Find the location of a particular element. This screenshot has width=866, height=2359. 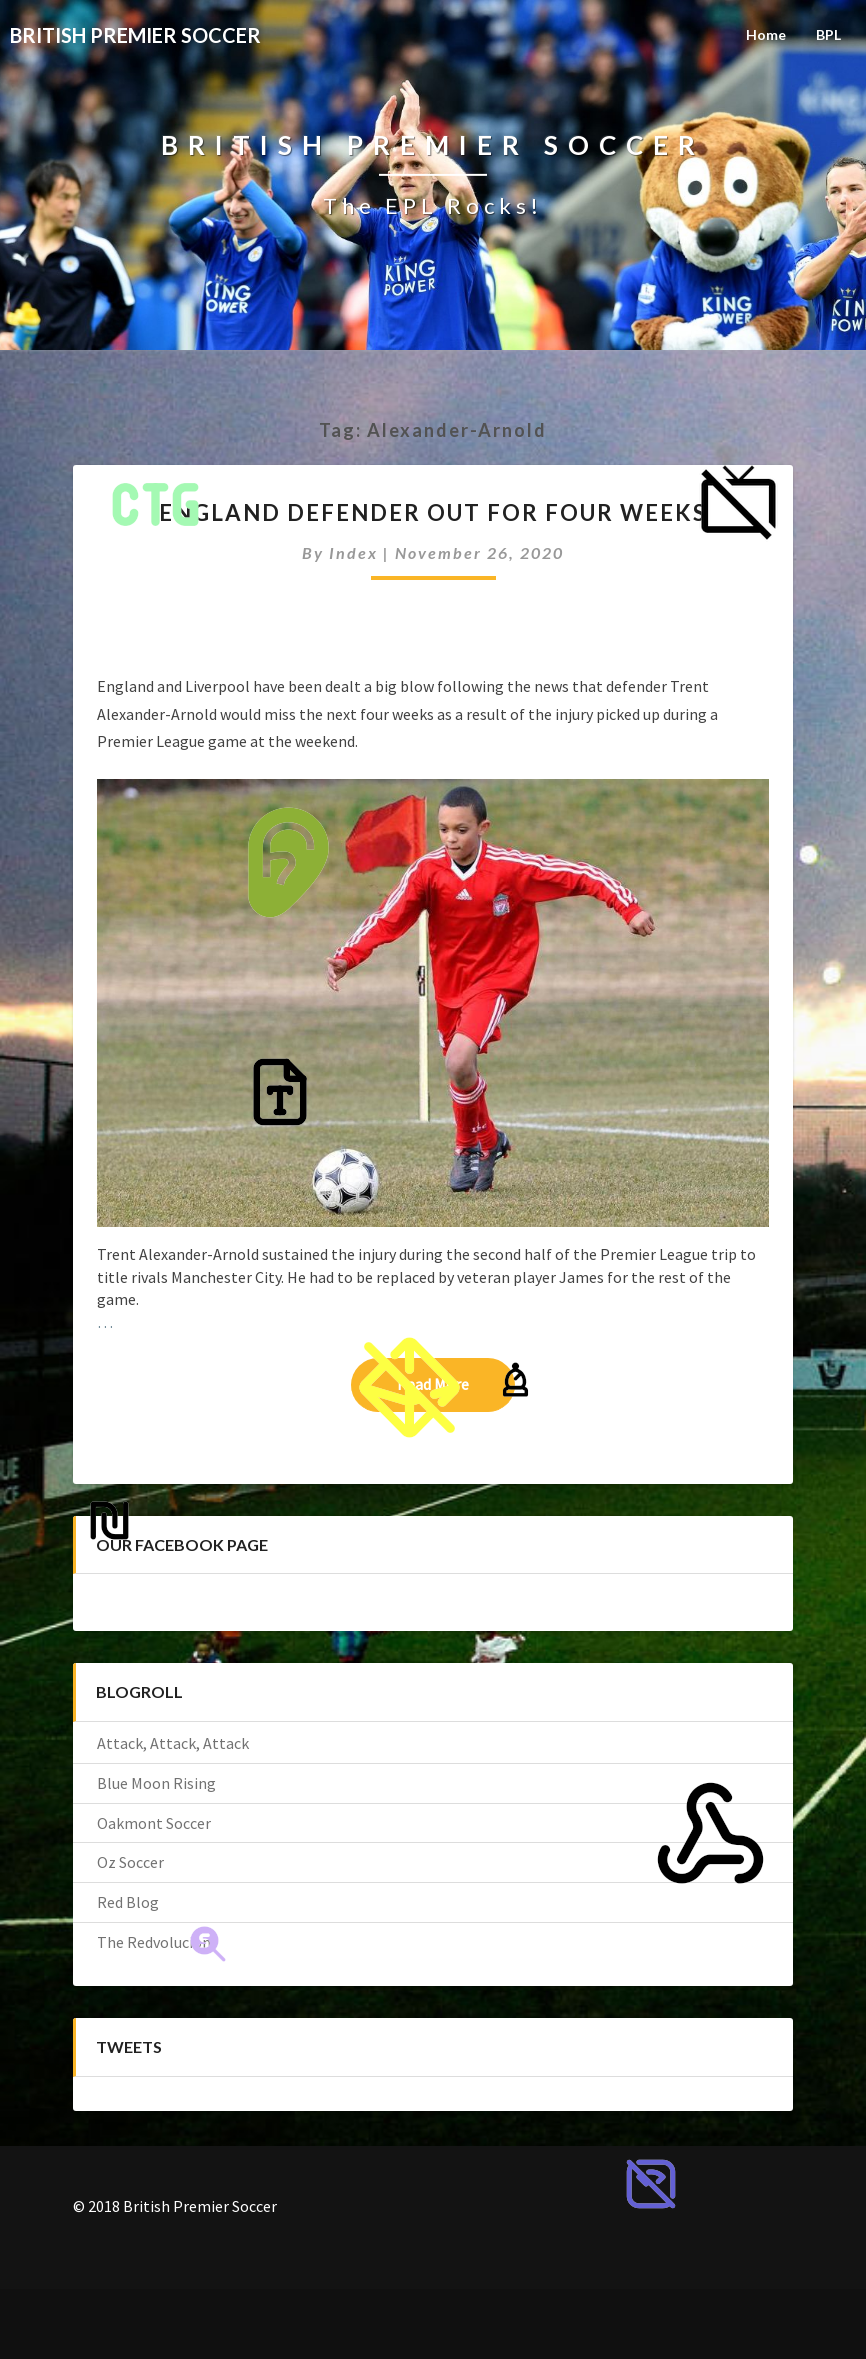

cotangent function in a math or calculator app is located at coordinates (155, 504).